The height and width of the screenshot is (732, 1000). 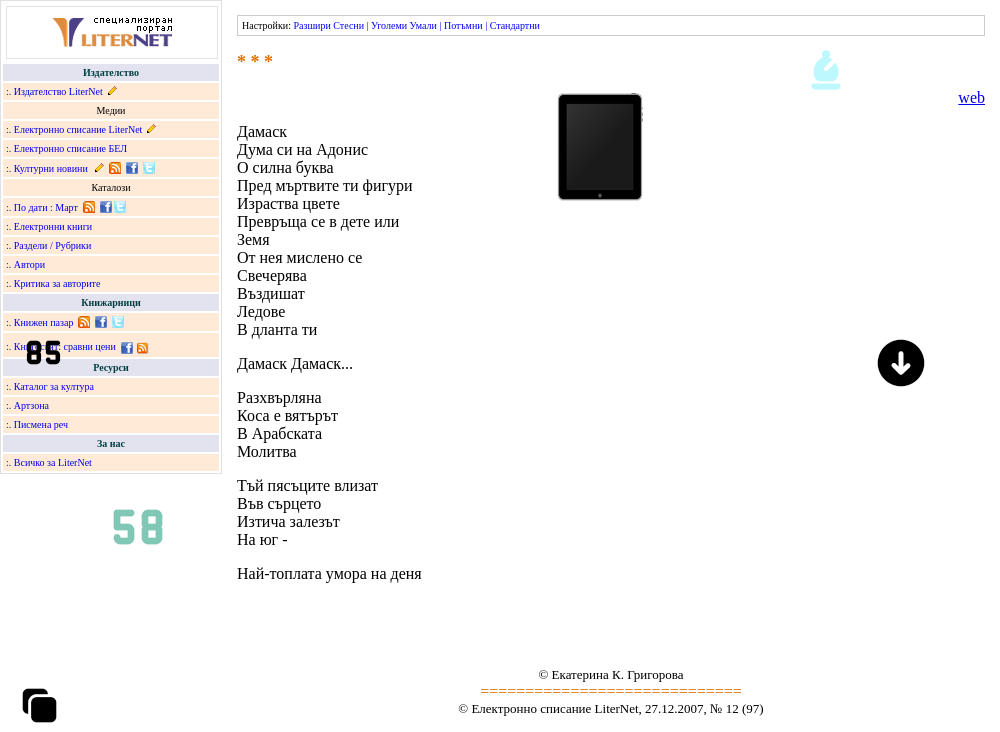 I want to click on copy to clipboard, so click(x=39, y=705).